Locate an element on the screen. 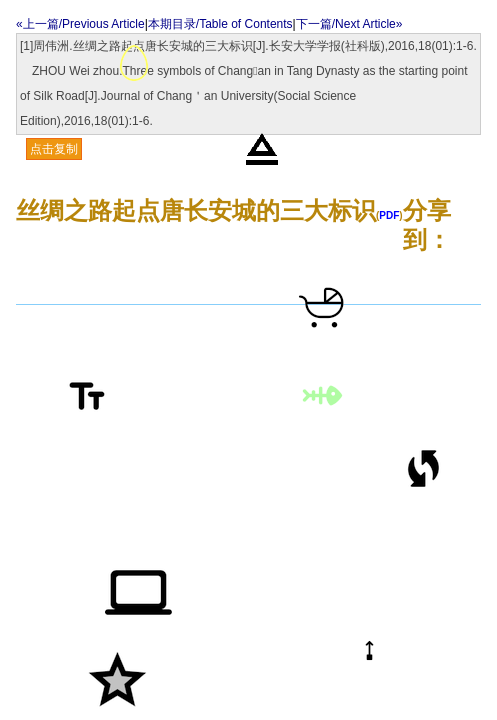 The image size is (497, 720). indicates egg or egg-related dietary information is located at coordinates (134, 63).